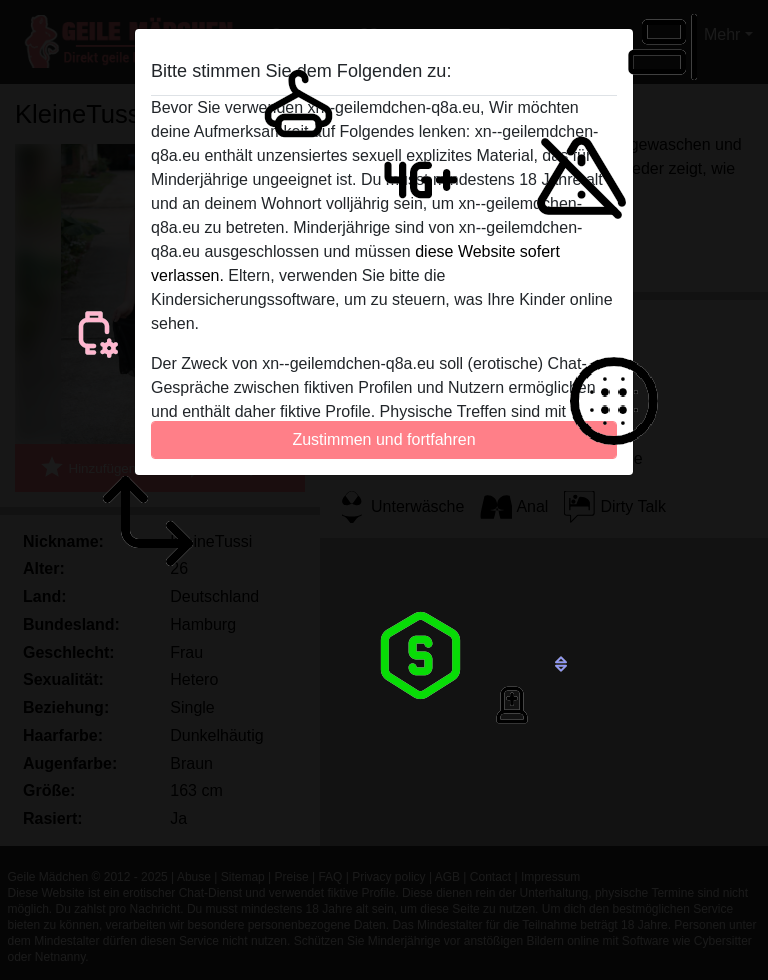 The width and height of the screenshot is (768, 980). Describe the element at coordinates (664, 47) in the screenshot. I see `align text or content to the right` at that location.